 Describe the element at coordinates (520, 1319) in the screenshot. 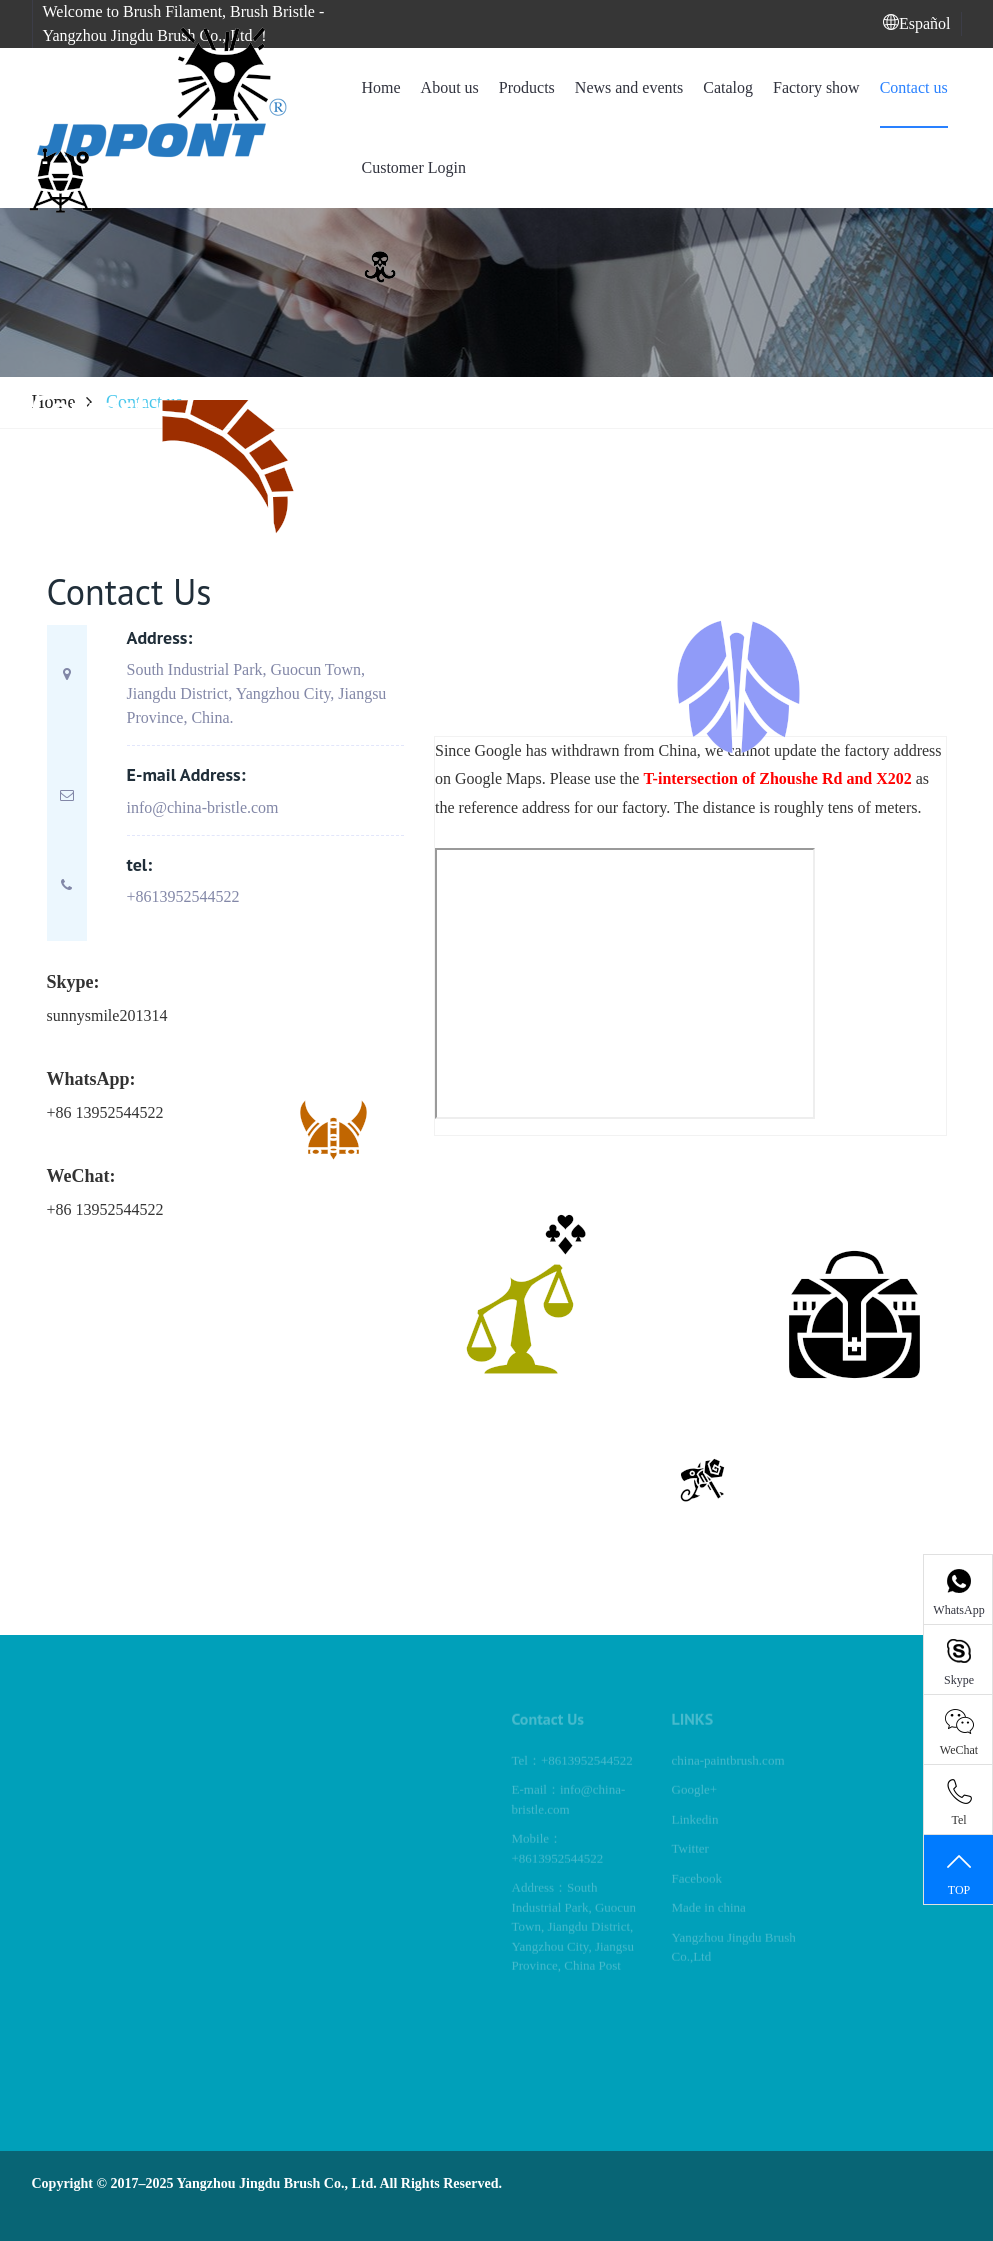

I see `indicates unfair or biased judgment` at that location.